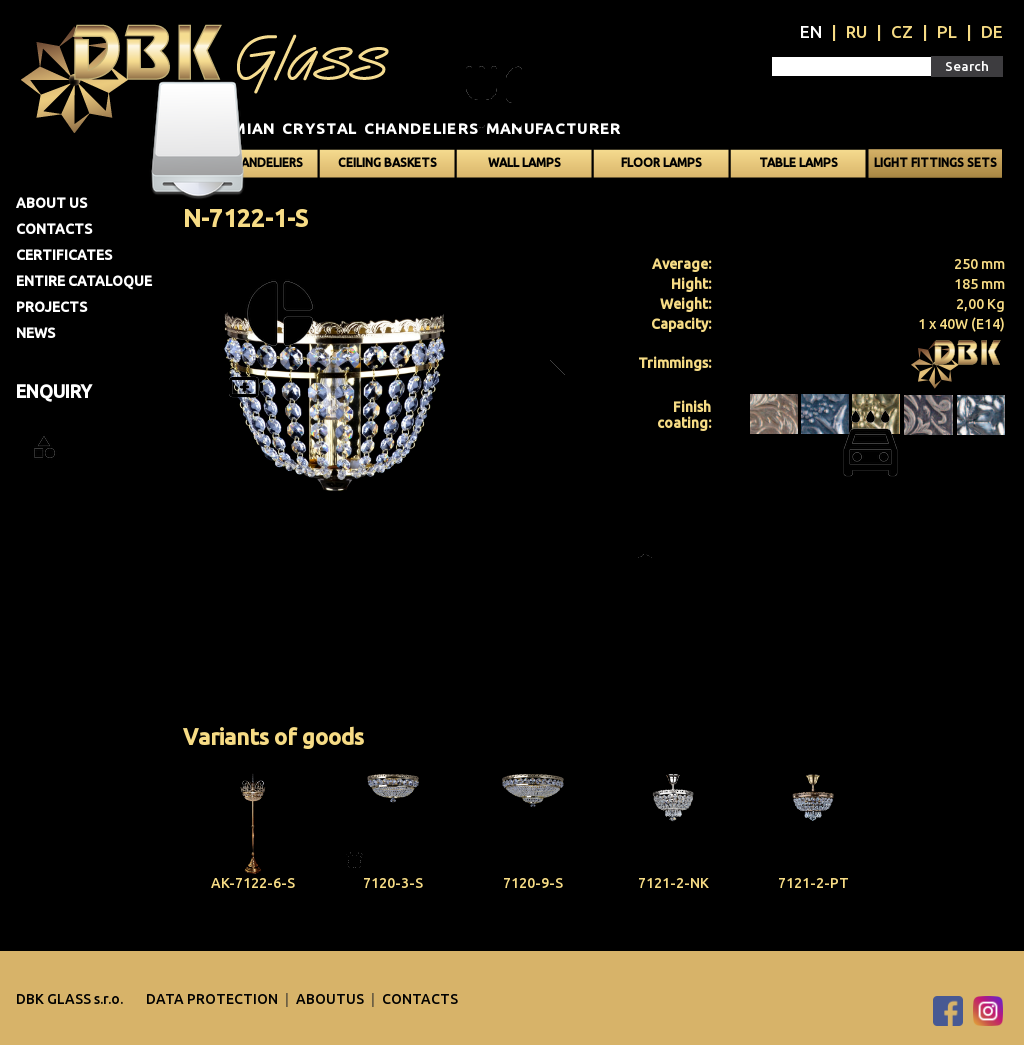 This screenshot has width=1024, height=1045. Describe the element at coordinates (870, 443) in the screenshot. I see `find nearby car wash locations` at that location.